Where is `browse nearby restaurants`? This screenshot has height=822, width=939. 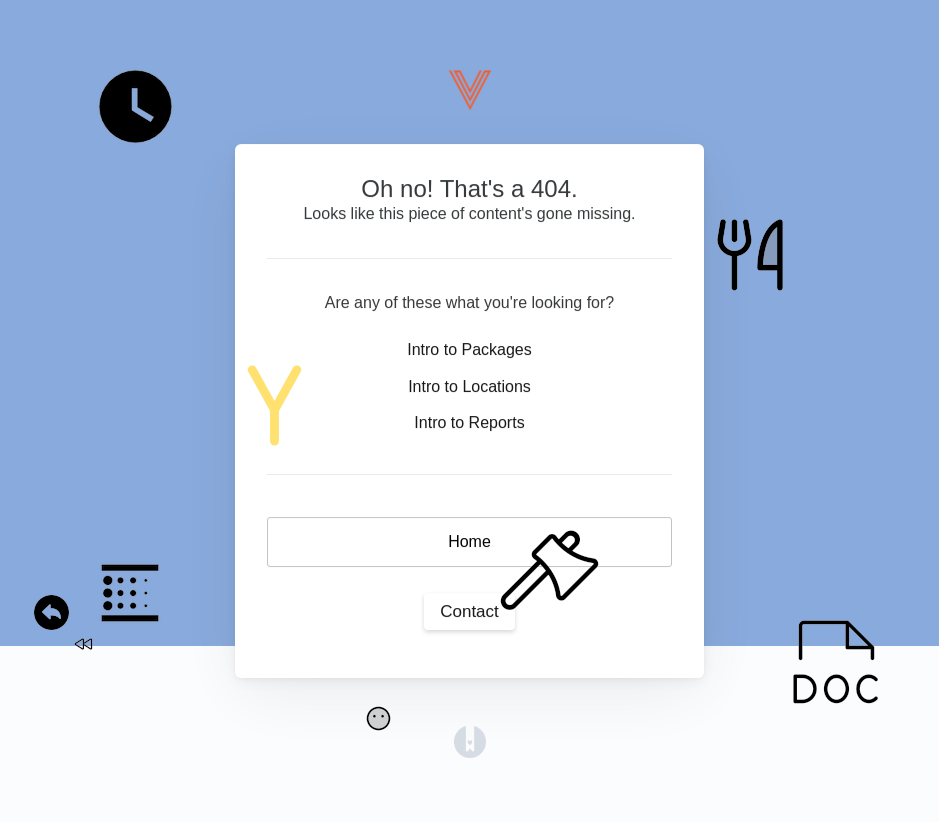
browse nearby restaurants is located at coordinates (751, 253).